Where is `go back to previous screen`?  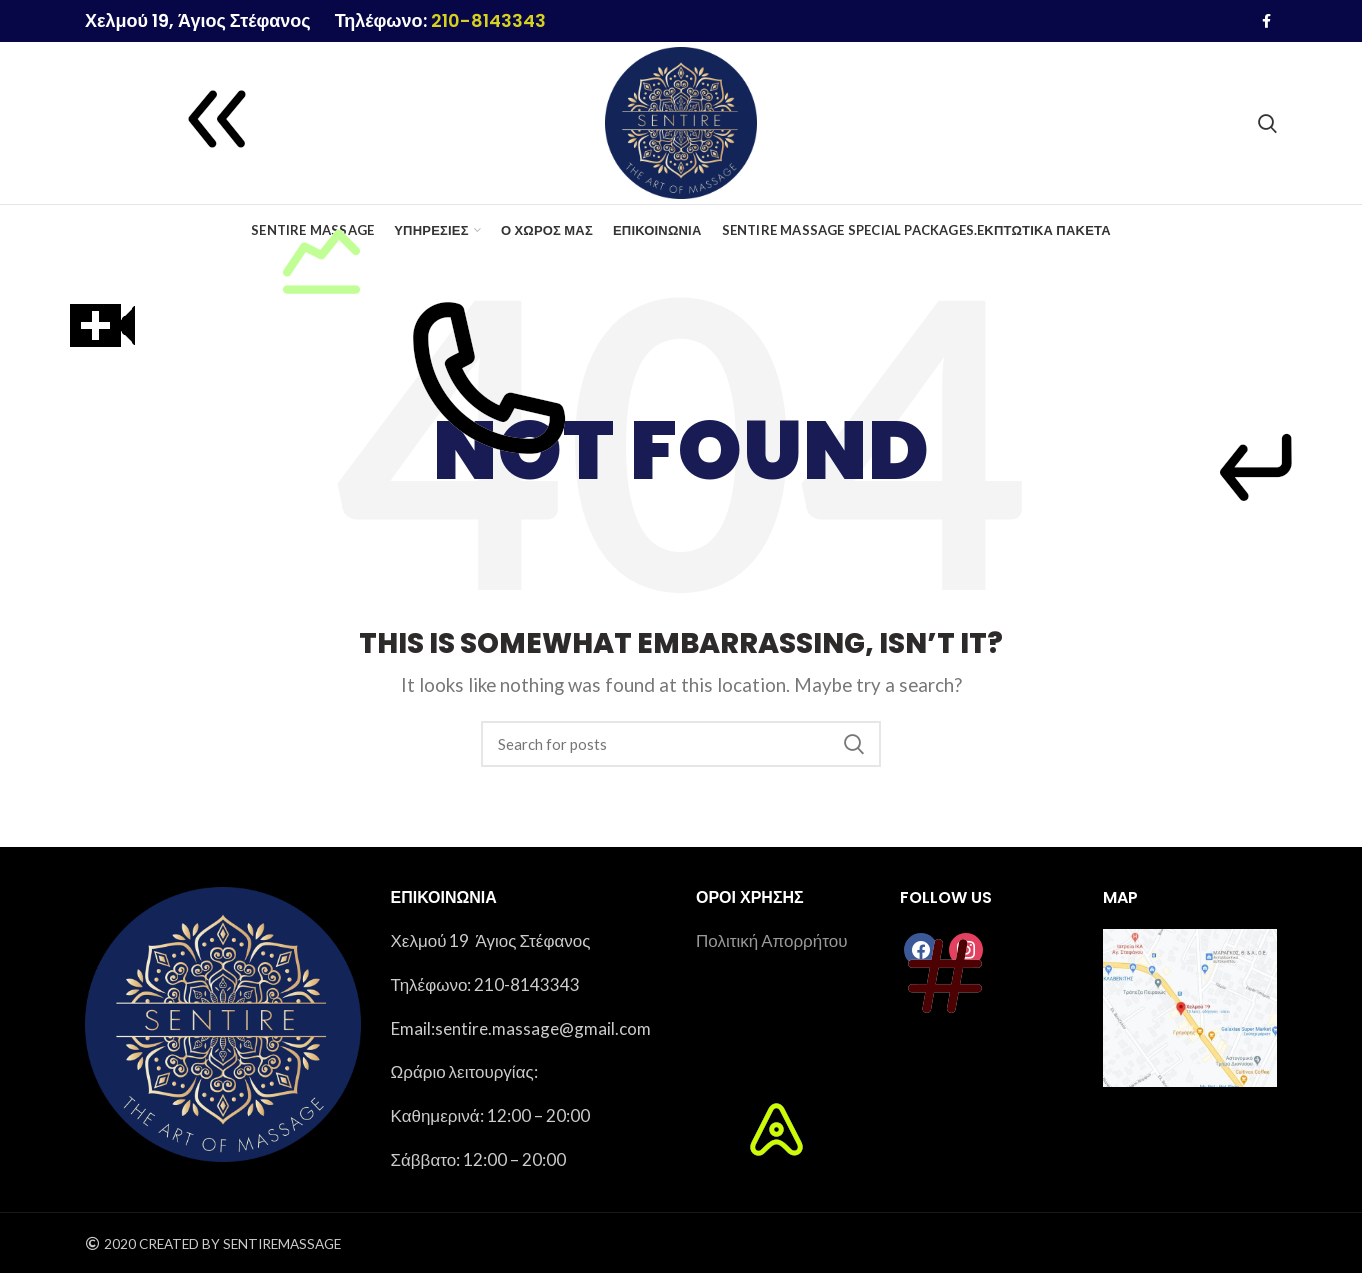 go back to previous screen is located at coordinates (217, 119).